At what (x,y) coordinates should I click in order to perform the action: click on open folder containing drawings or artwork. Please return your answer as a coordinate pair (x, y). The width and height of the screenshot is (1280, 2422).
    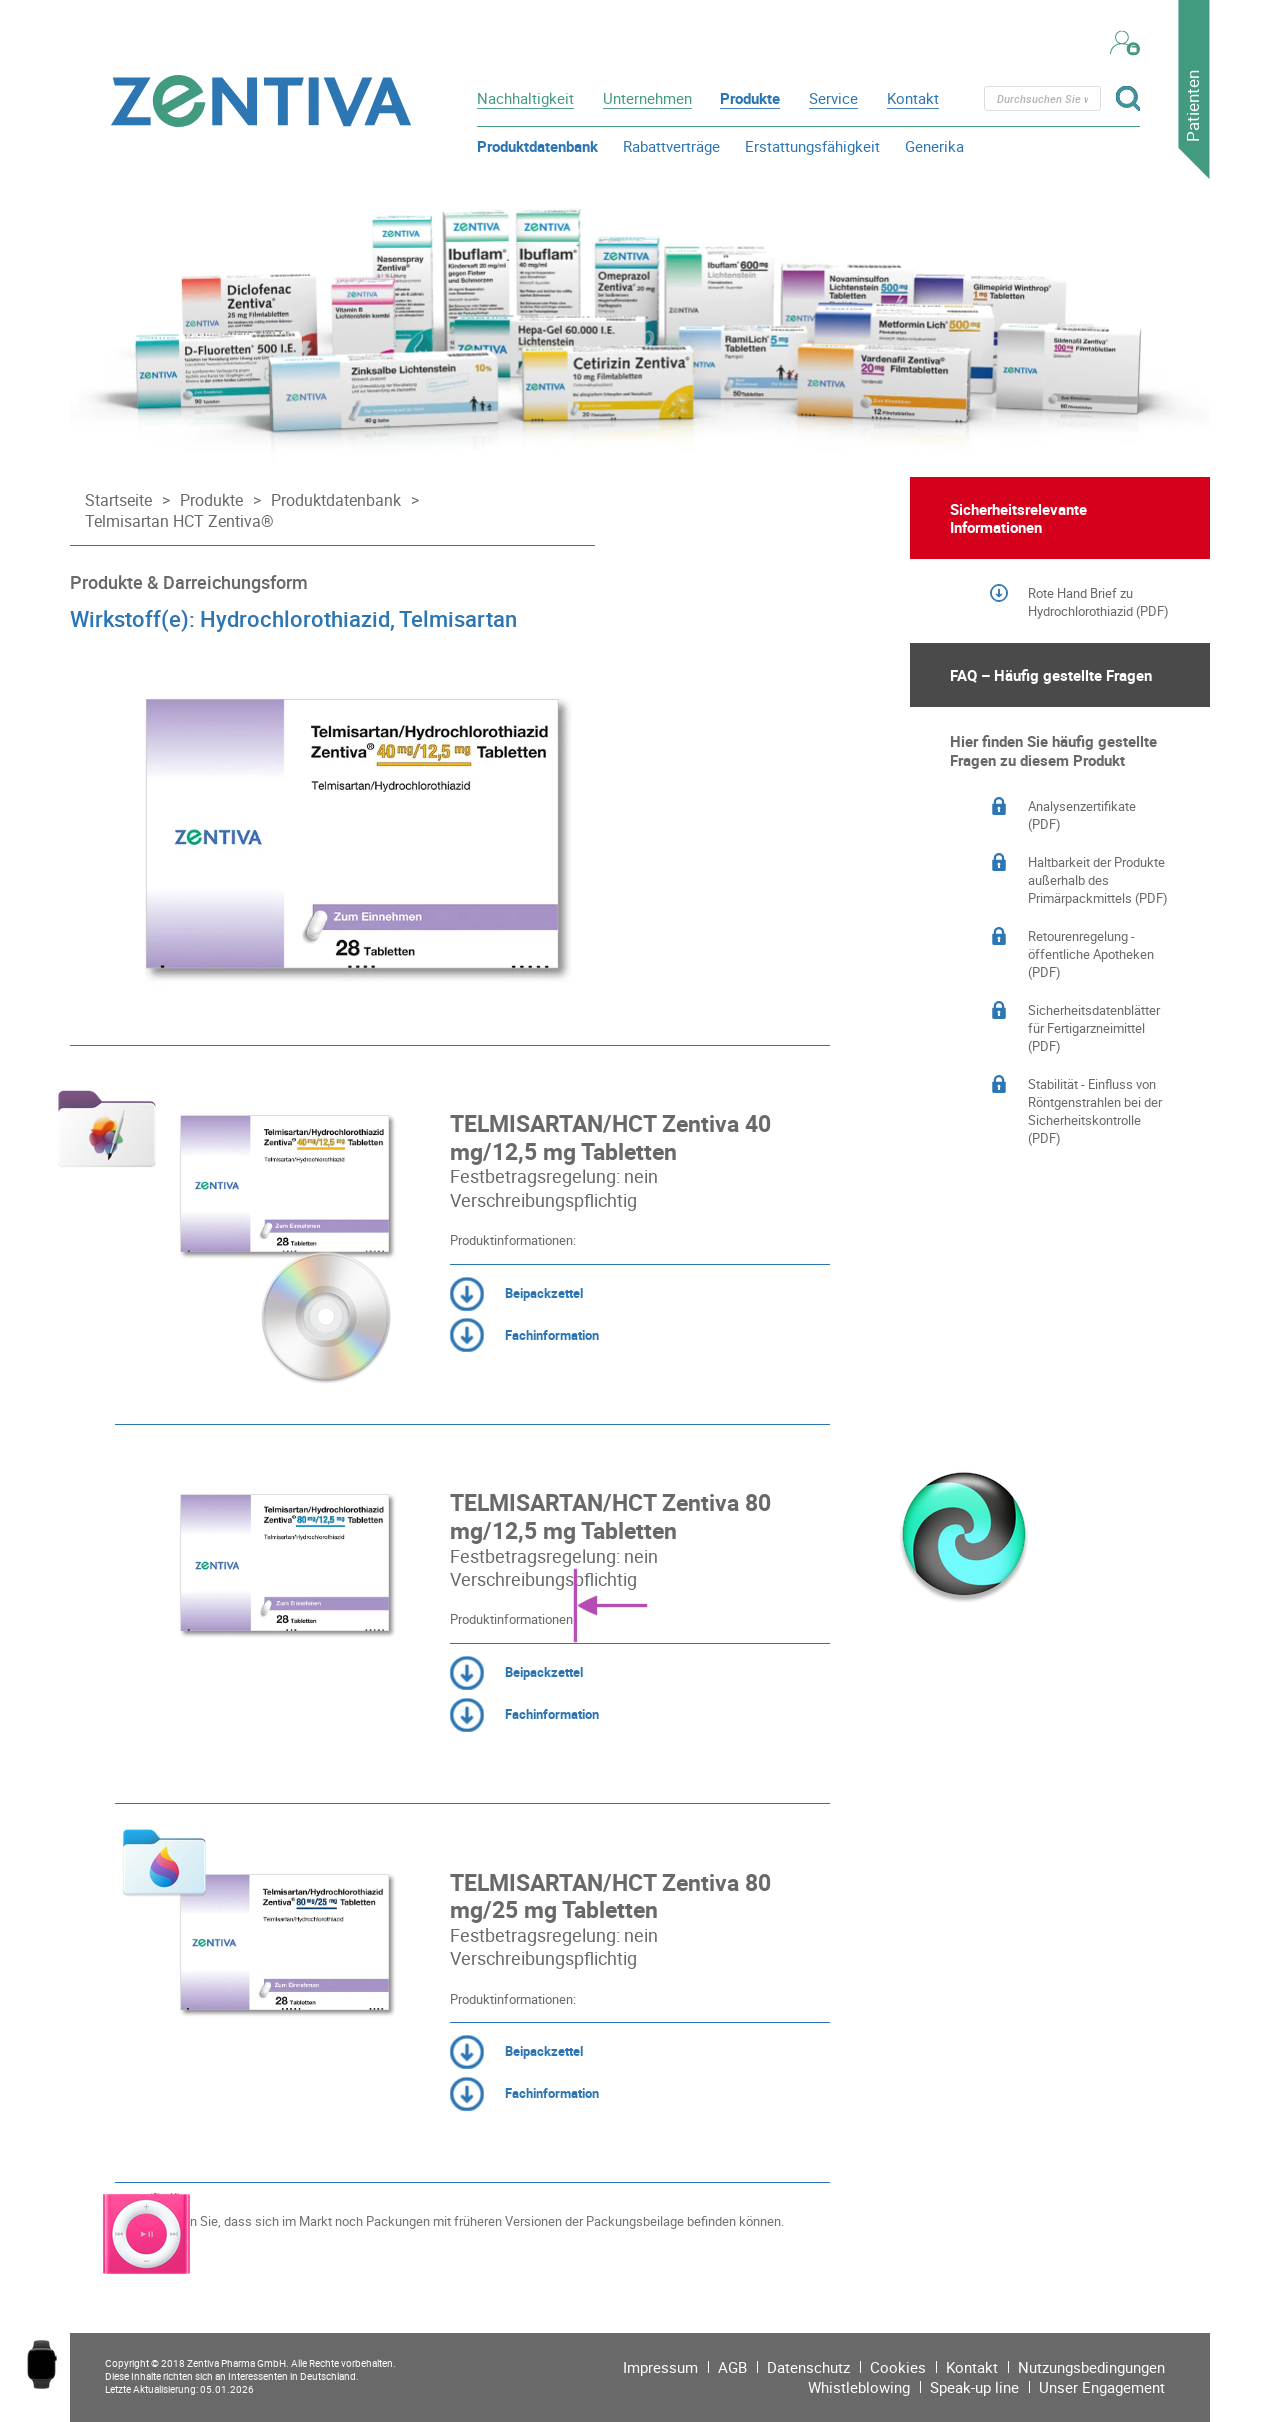
    Looking at the image, I should click on (106, 1131).